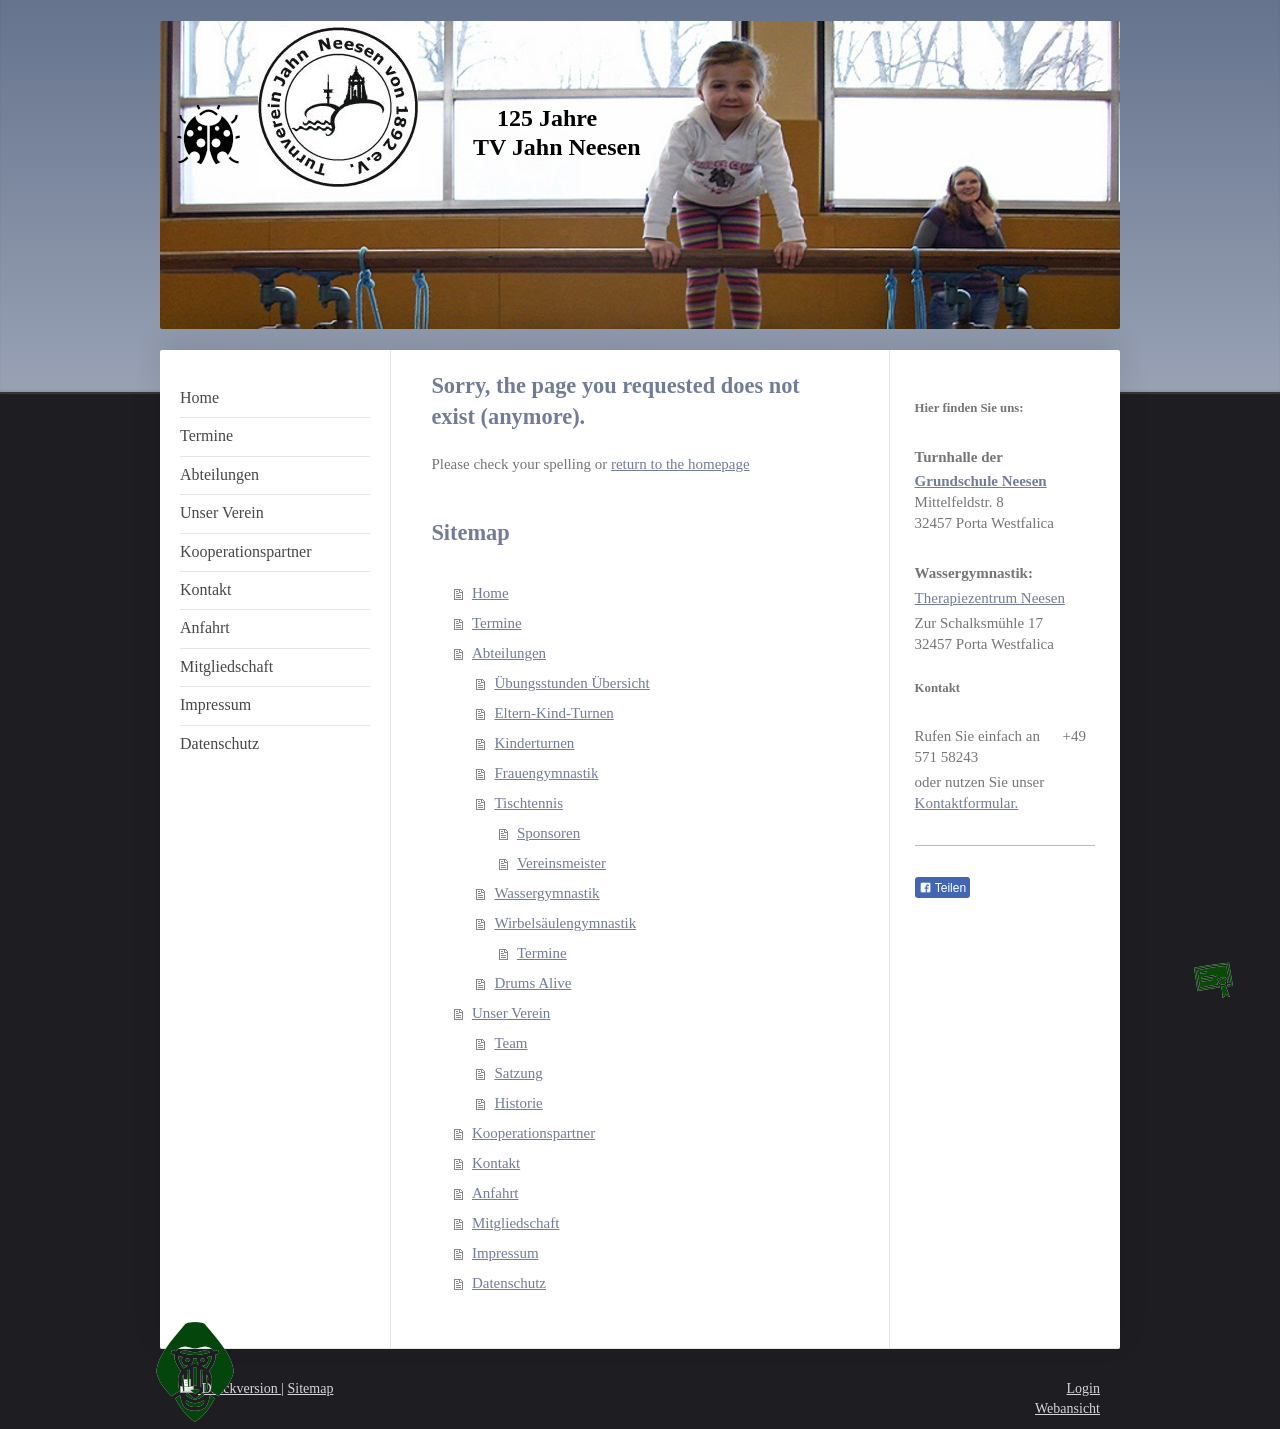  Describe the element at coordinates (1213, 978) in the screenshot. I see `view your certificates or achievements` at that location.